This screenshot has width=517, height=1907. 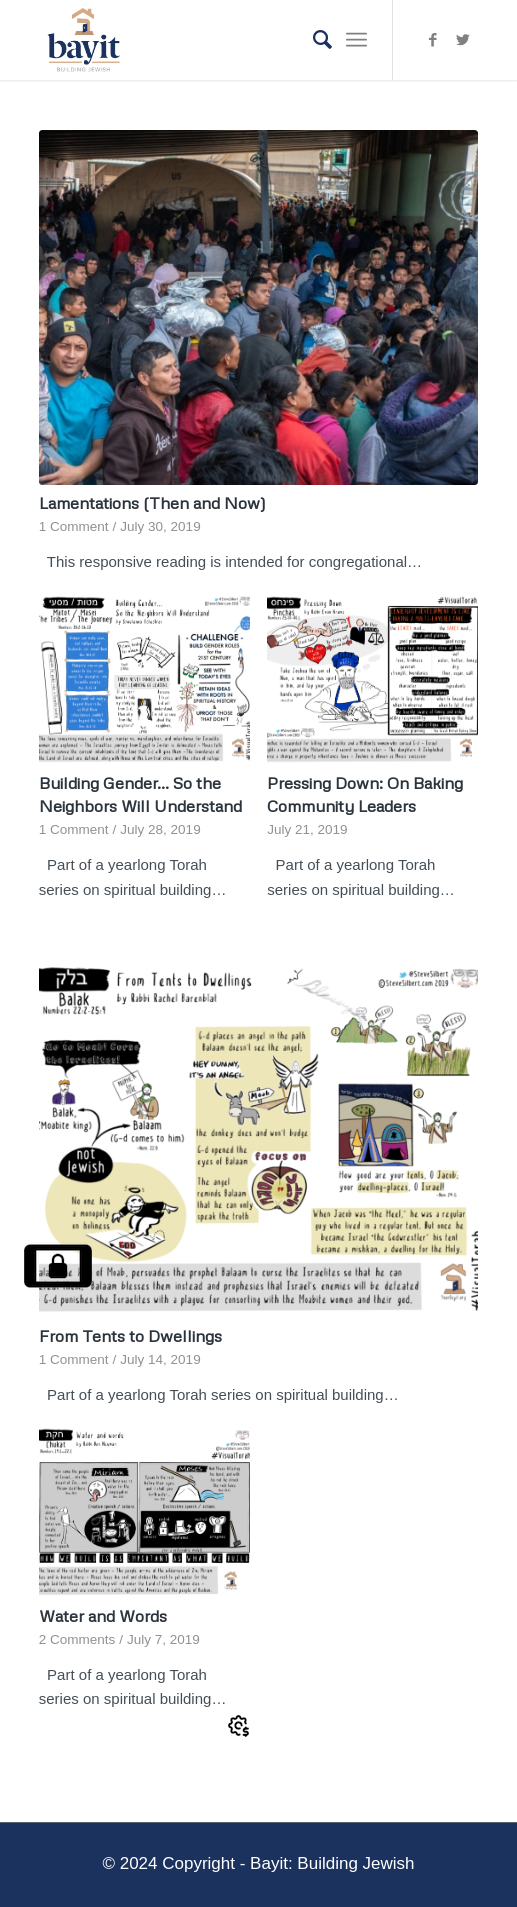 What do you see at coordinates (58, 1266) in the screenshot?
I see `lock screen in landscape orientation` at bounding box center [58, 1266].